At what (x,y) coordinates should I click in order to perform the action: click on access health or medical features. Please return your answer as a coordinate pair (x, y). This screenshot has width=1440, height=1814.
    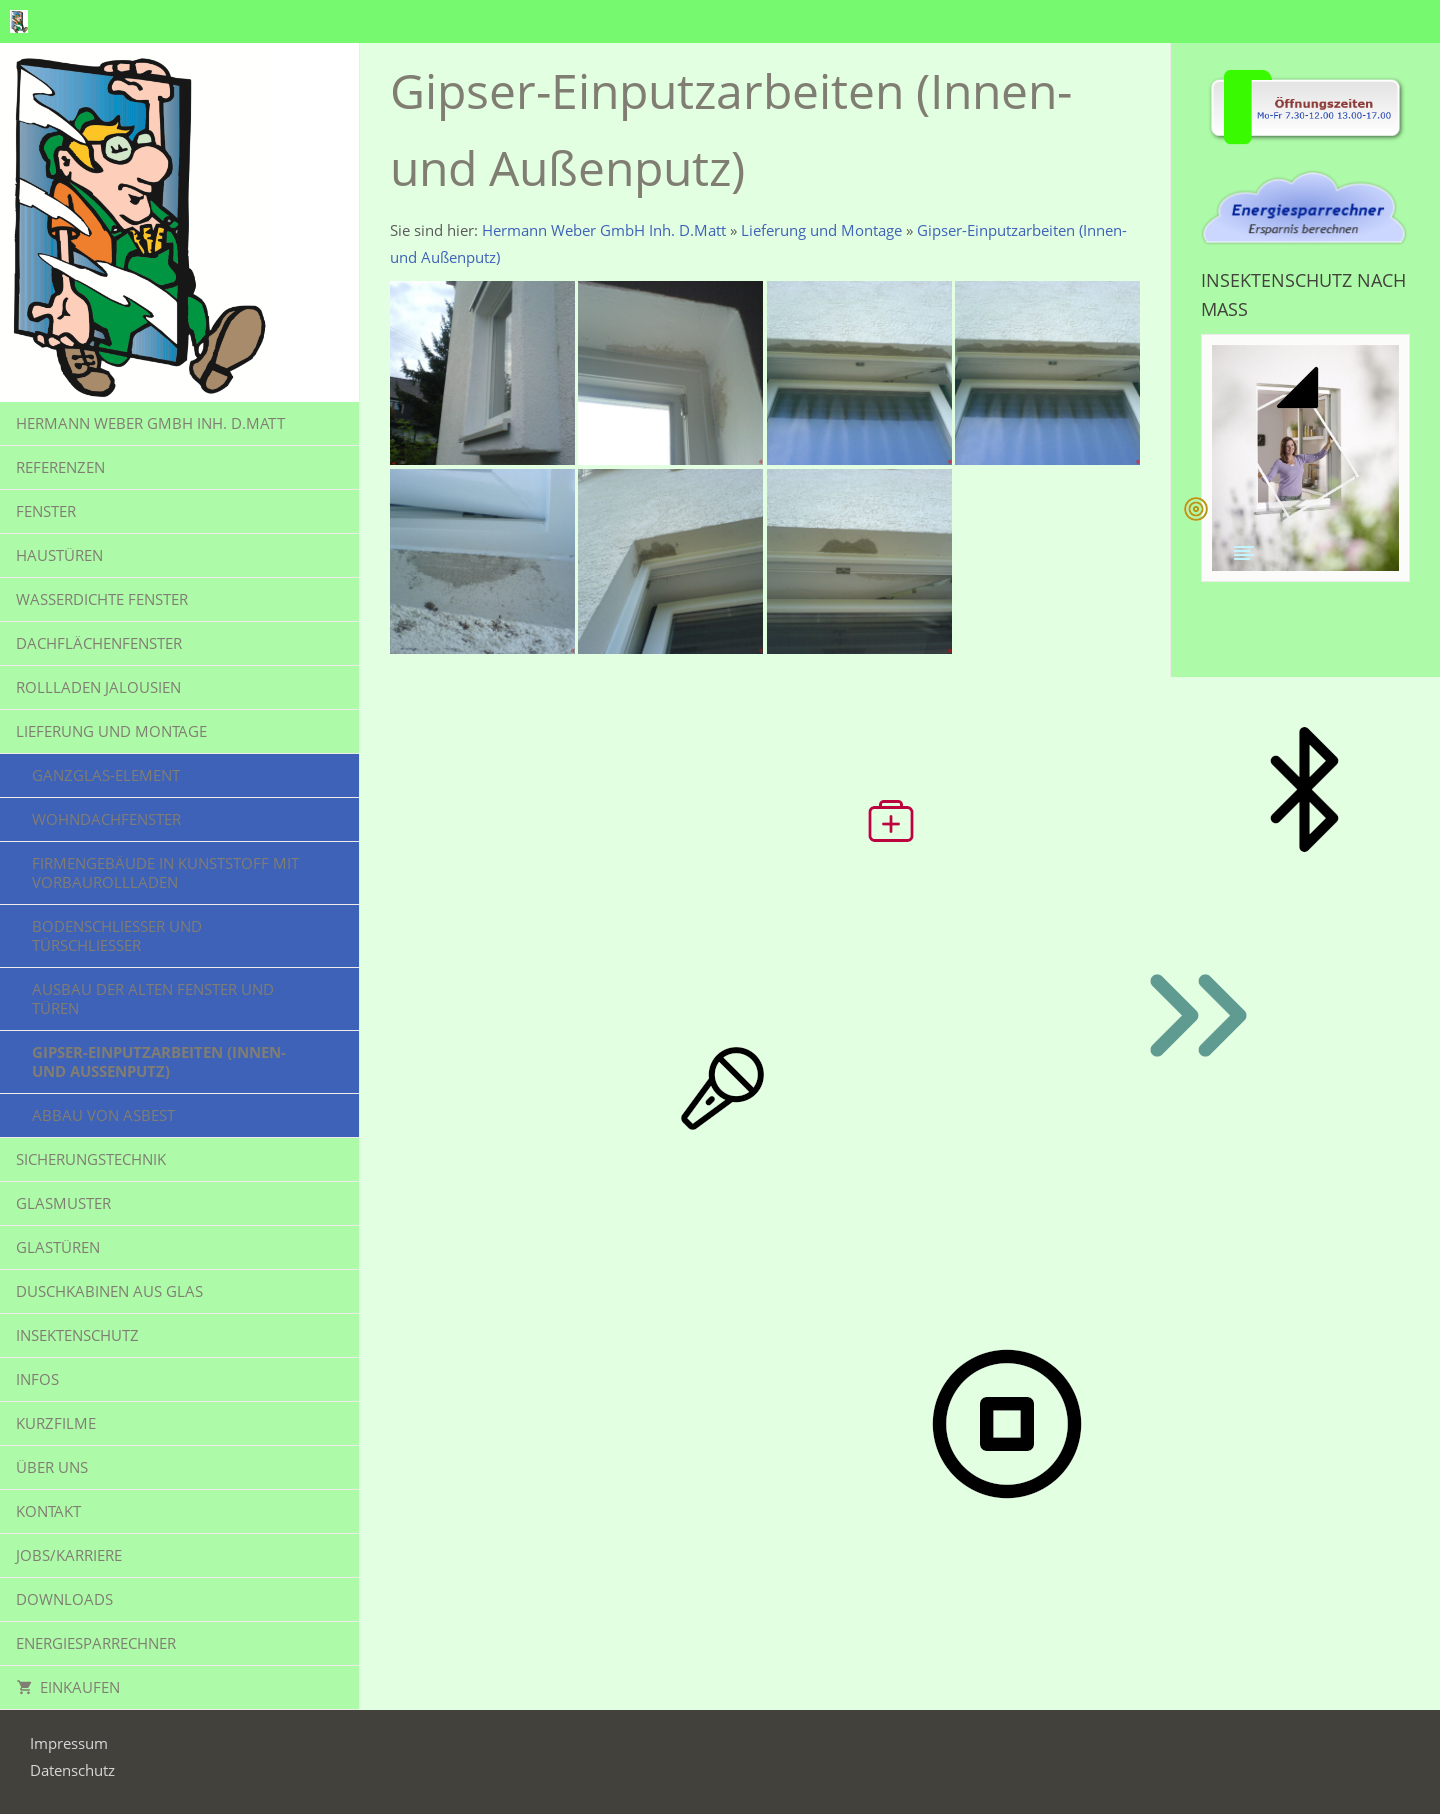
    Looking at the image, I should click on (891, 821).